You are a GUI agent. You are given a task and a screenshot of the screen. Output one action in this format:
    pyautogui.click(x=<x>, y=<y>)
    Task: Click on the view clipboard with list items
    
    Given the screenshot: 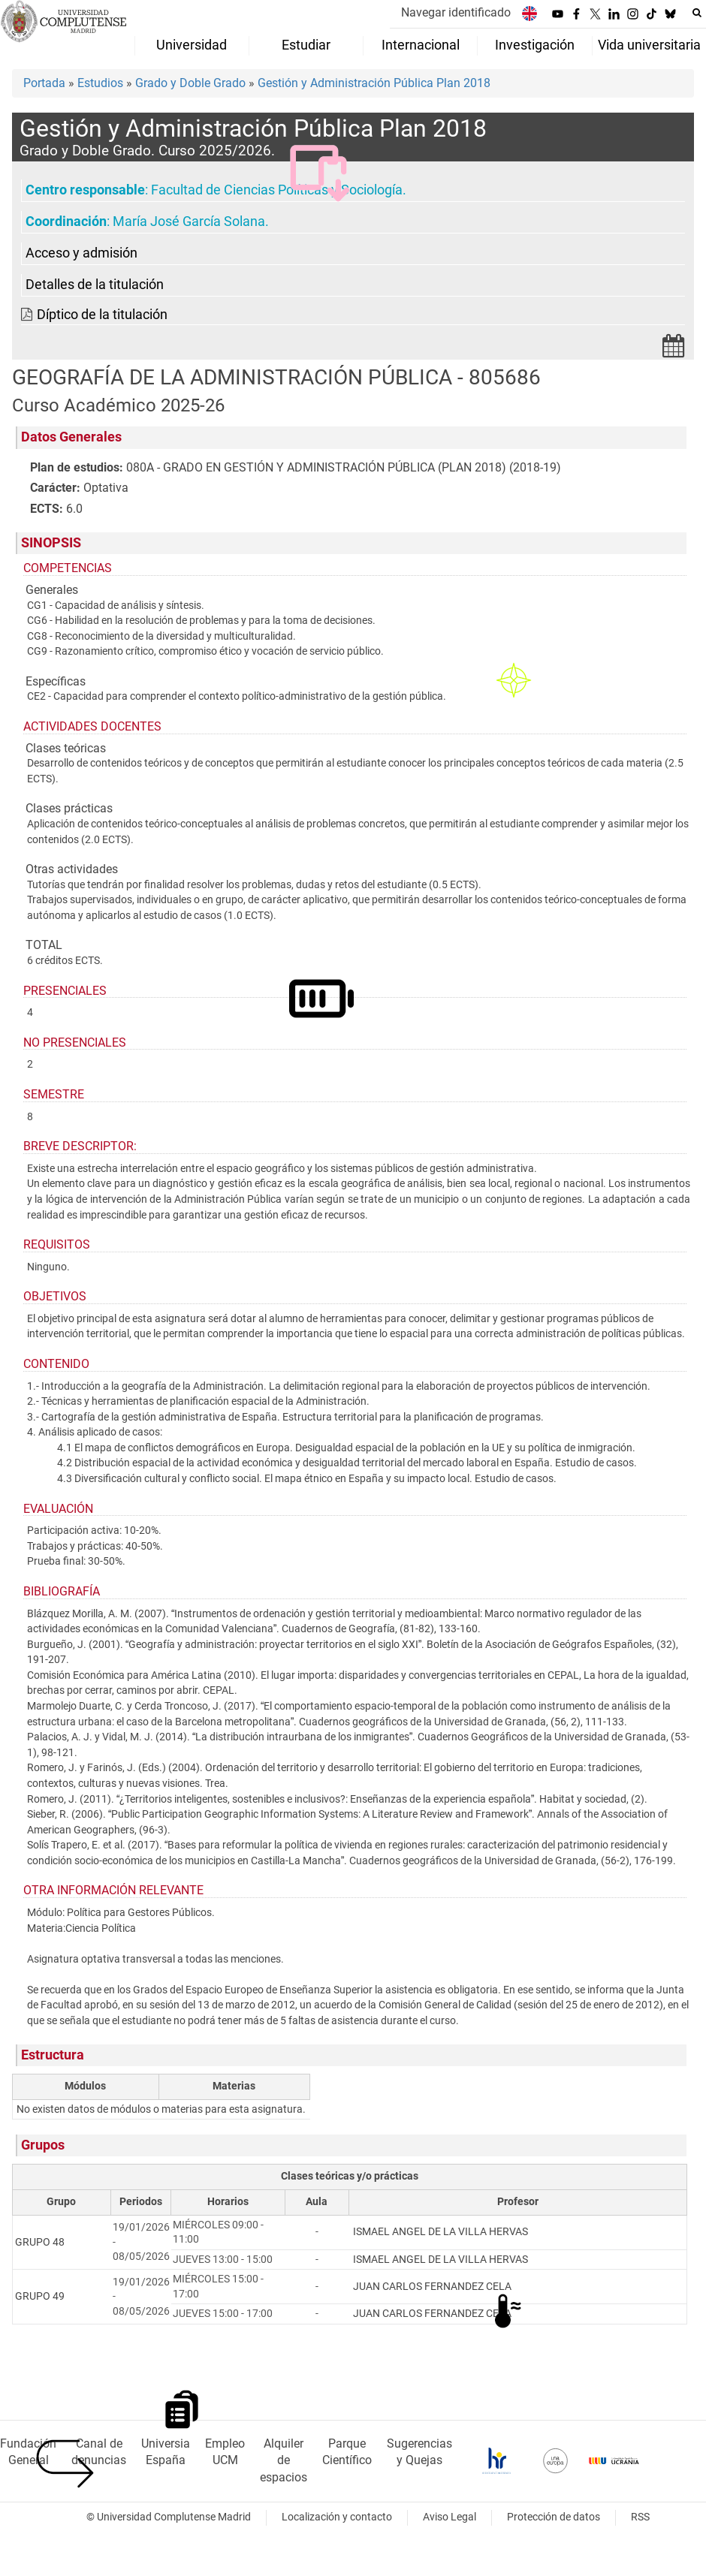 What is the action you would take?
    pyautogui.click(x=182, y=2409)
    